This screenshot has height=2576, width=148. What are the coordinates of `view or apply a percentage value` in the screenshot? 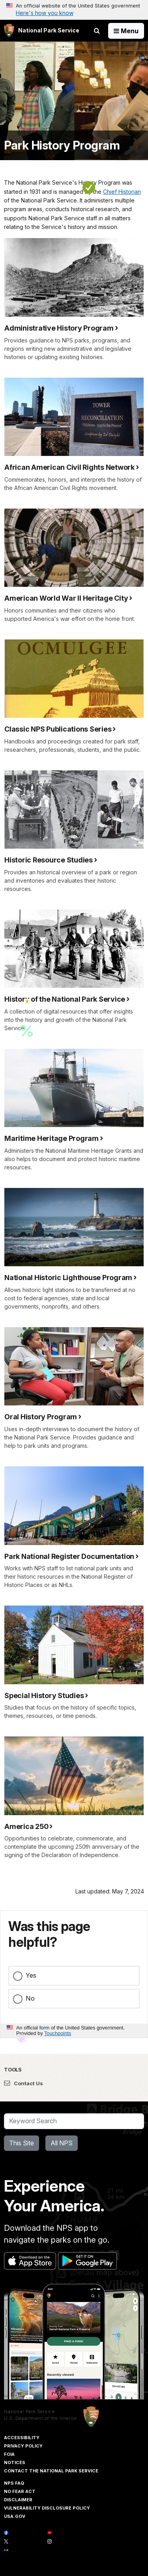 It's located at (26, 1031).